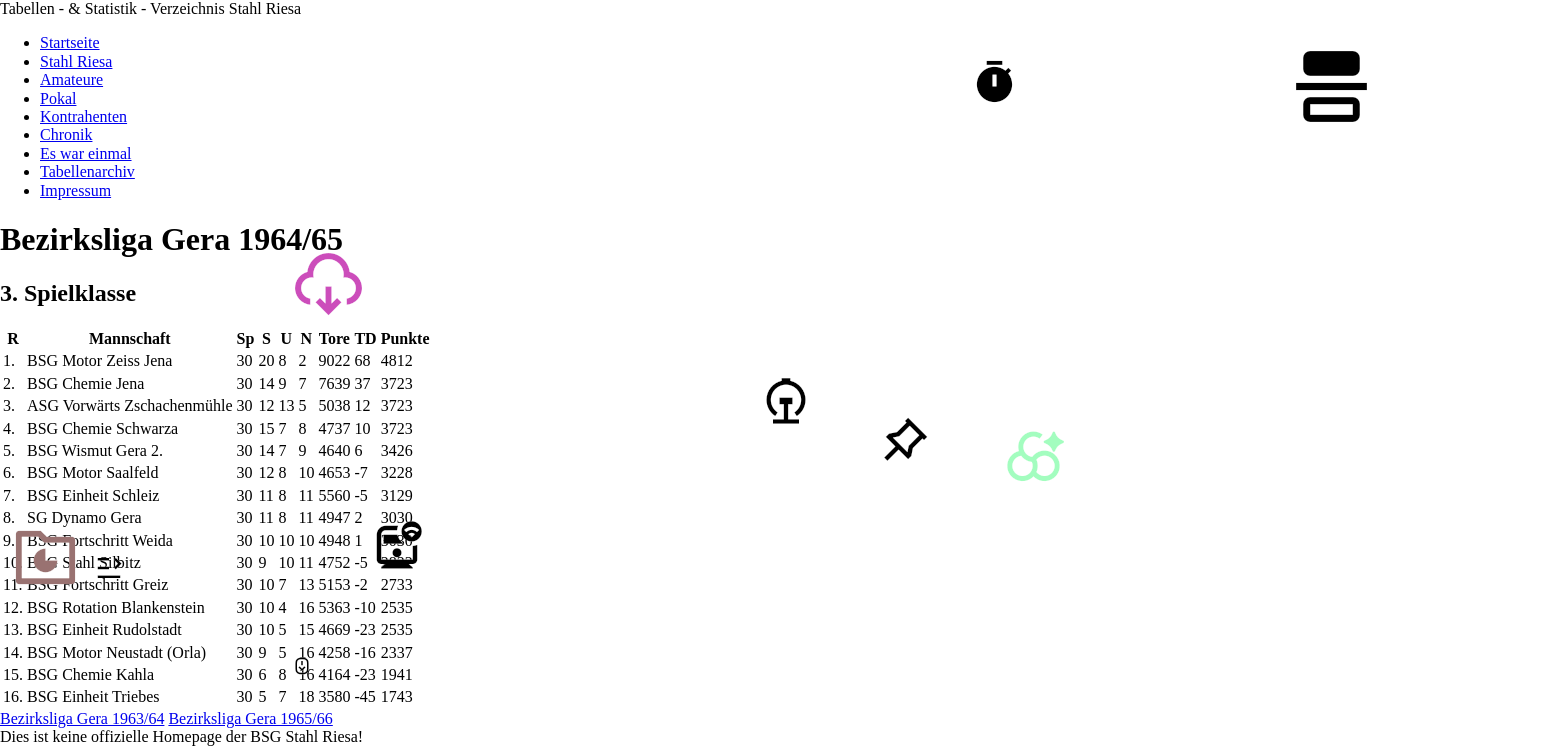 This screenshot has width=1568, height=747. Describe the element at coordinates (302, 666) in the screenshot. I see `scroll to bottom of page` at that location.